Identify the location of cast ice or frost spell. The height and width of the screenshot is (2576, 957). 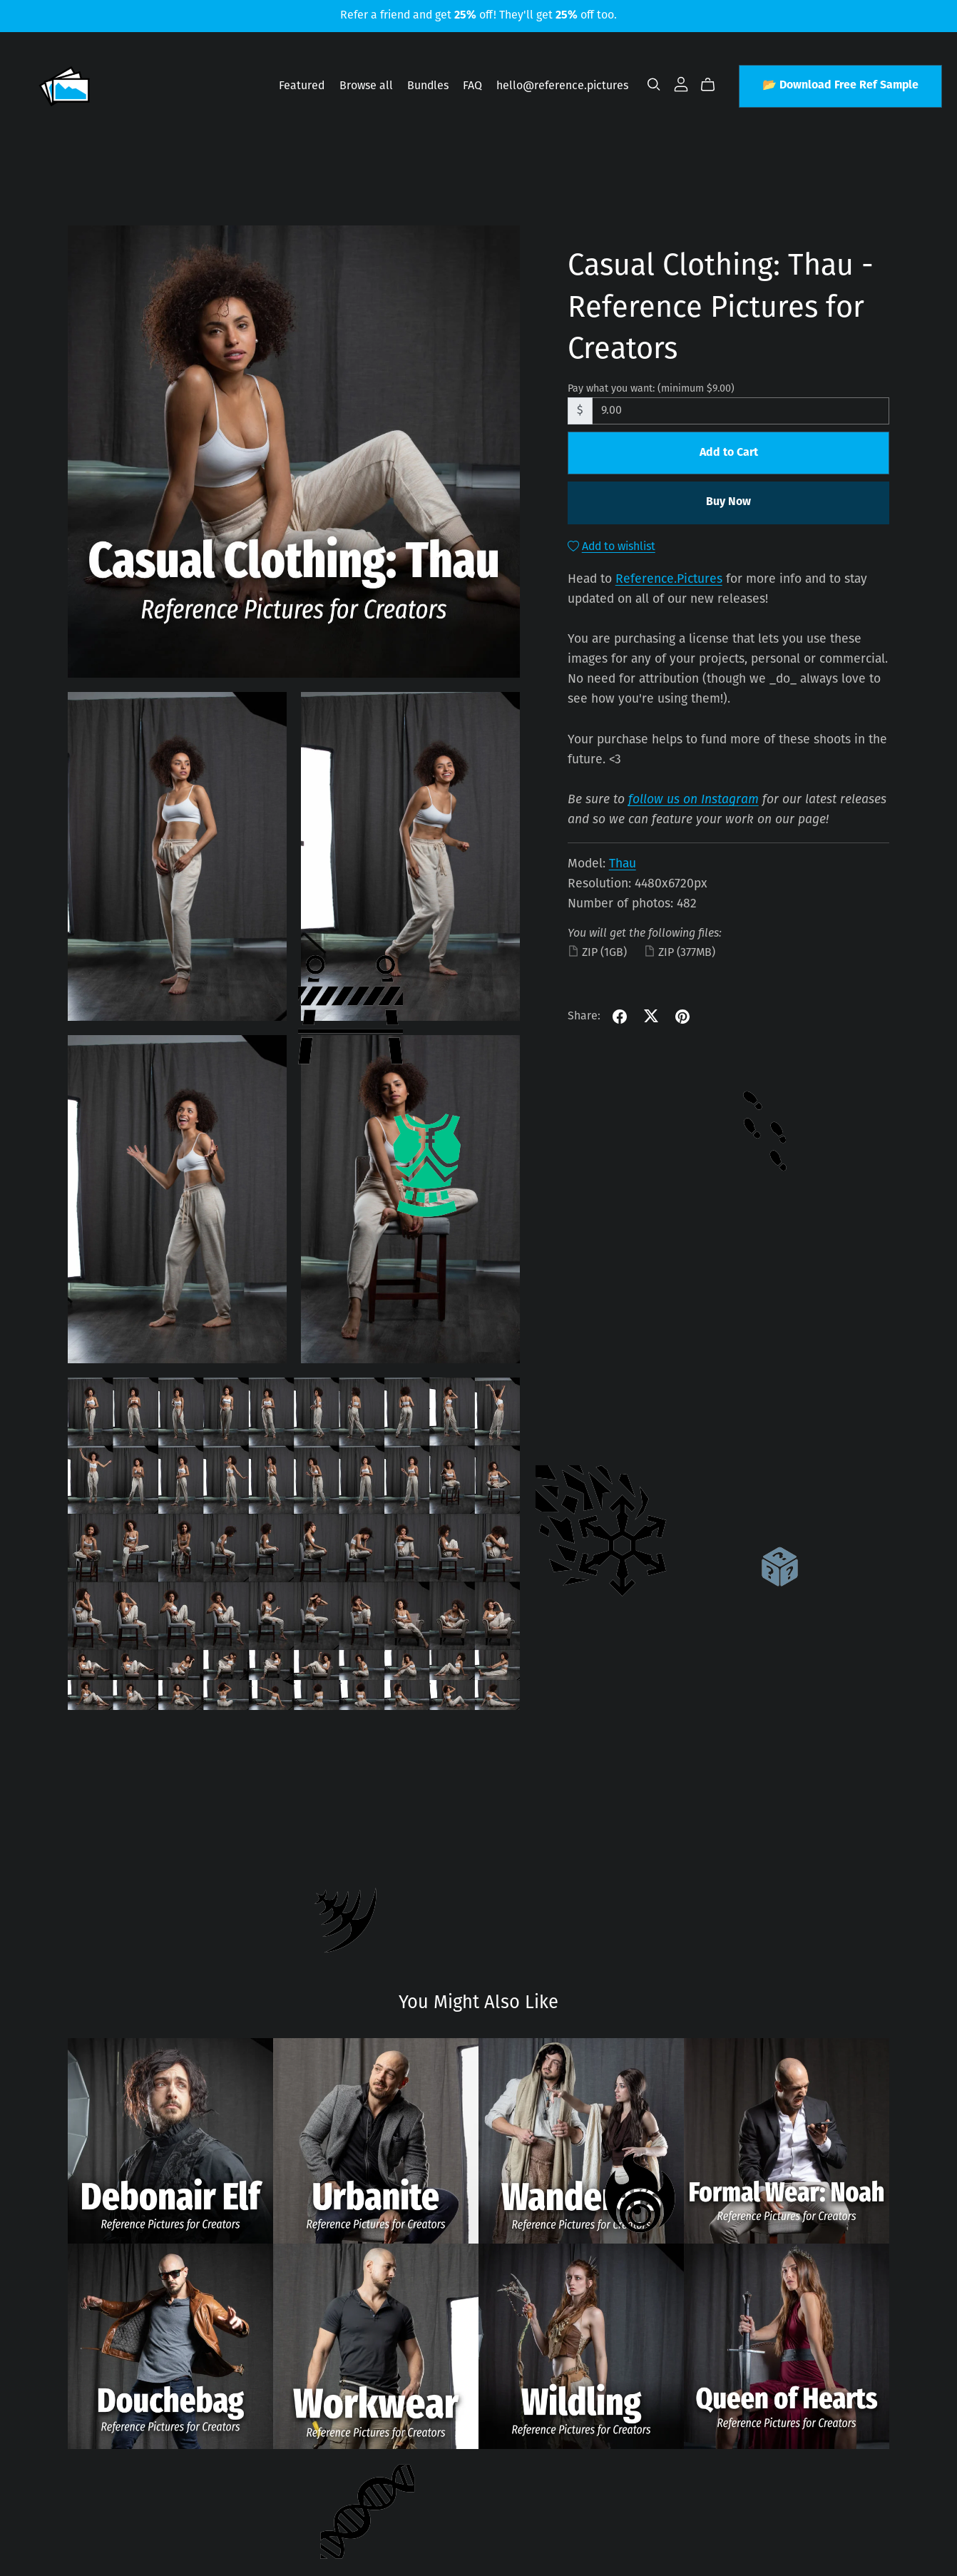
(601, 1531).